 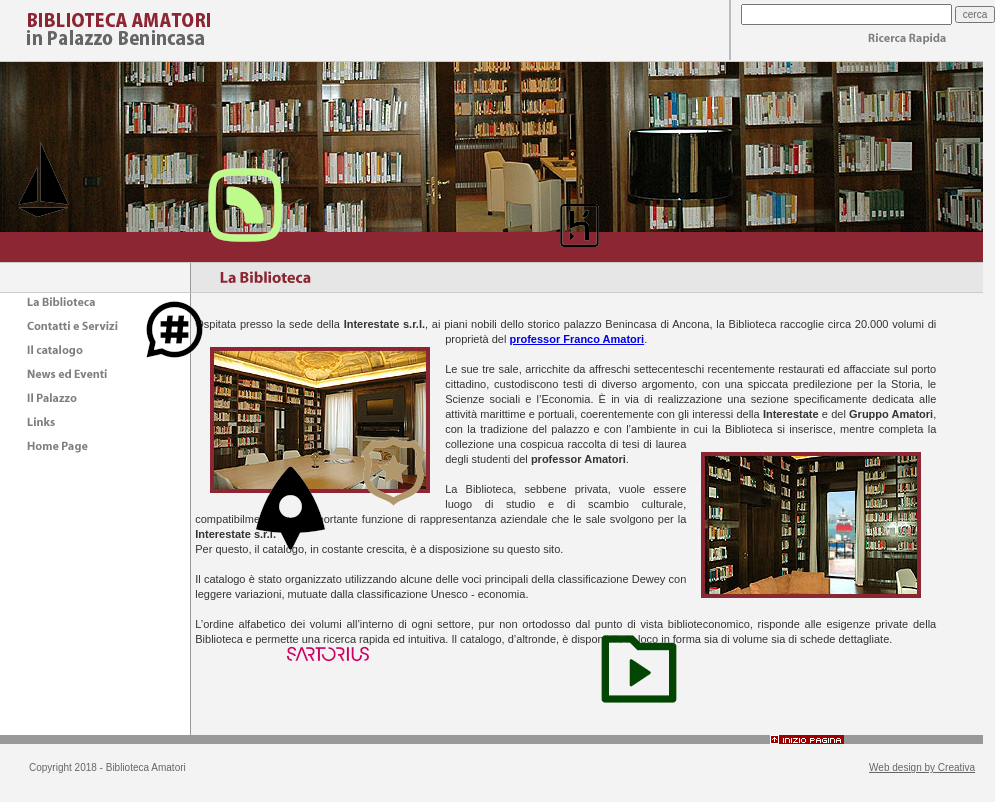 I want to click on open video files folder, so click(x=639, y=669).